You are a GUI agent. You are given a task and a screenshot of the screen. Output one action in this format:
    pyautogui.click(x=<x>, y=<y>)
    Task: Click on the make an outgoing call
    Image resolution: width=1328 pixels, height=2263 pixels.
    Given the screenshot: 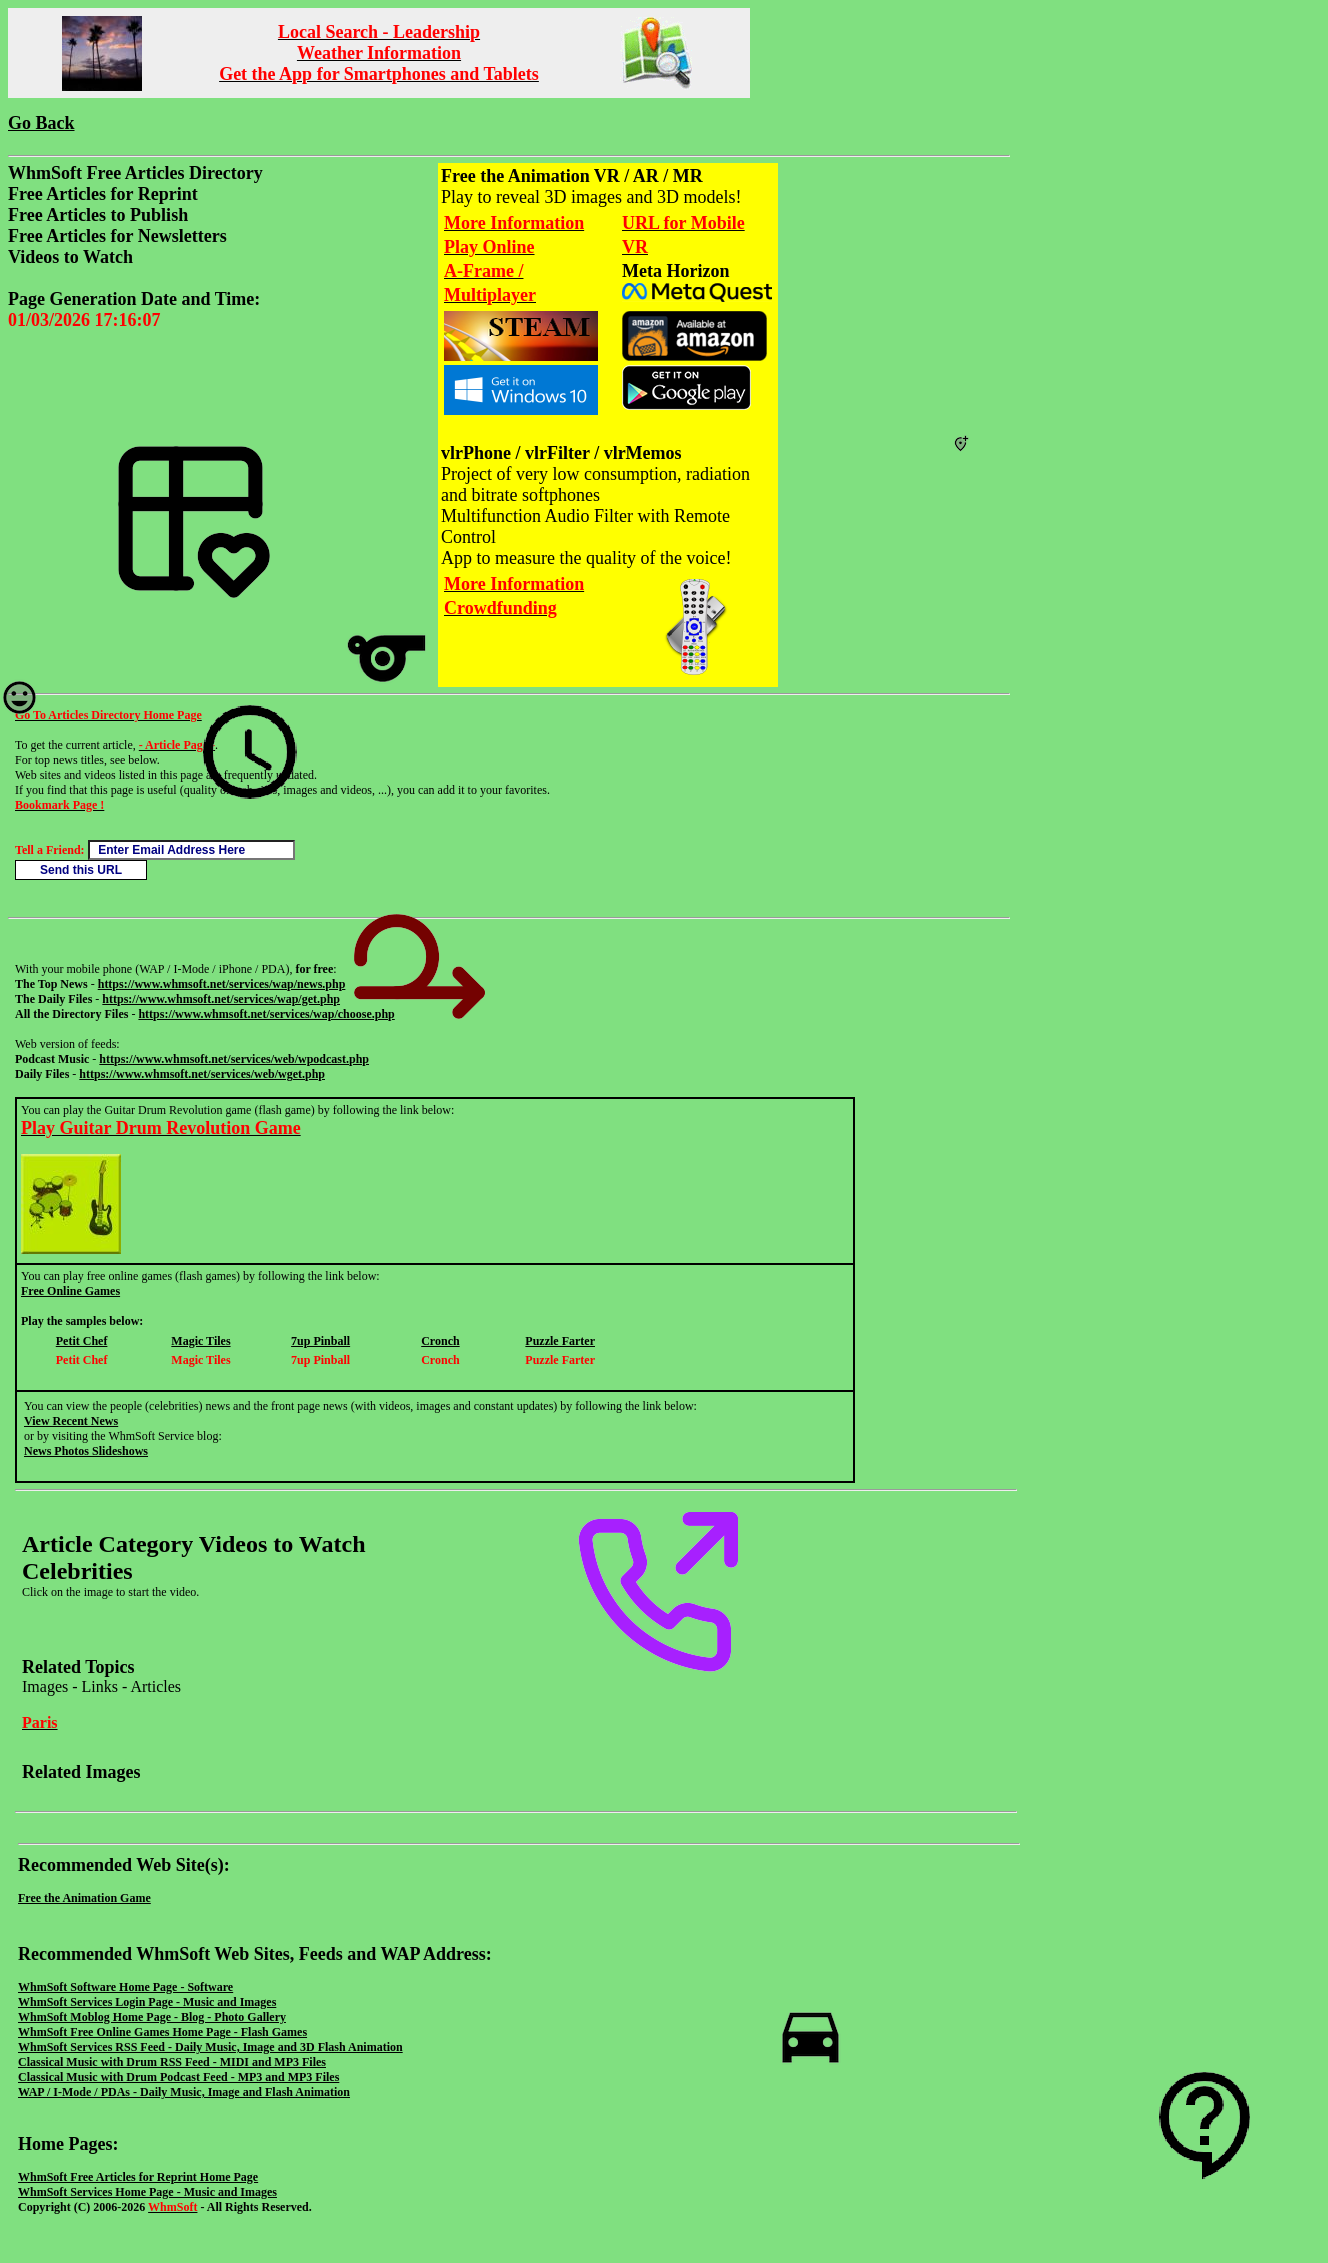 What is the action you would take?
    pyautogui.click(x=654, y=1595)
    